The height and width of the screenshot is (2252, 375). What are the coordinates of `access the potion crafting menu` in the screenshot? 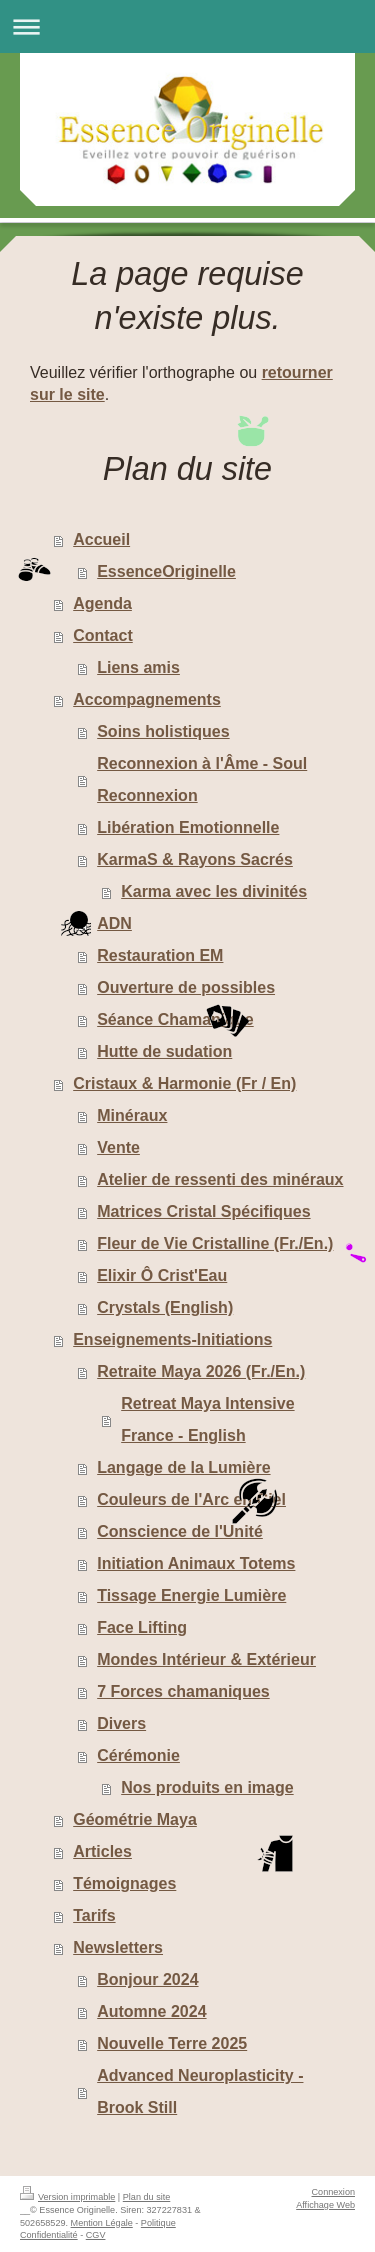 It's located at (253, 431).